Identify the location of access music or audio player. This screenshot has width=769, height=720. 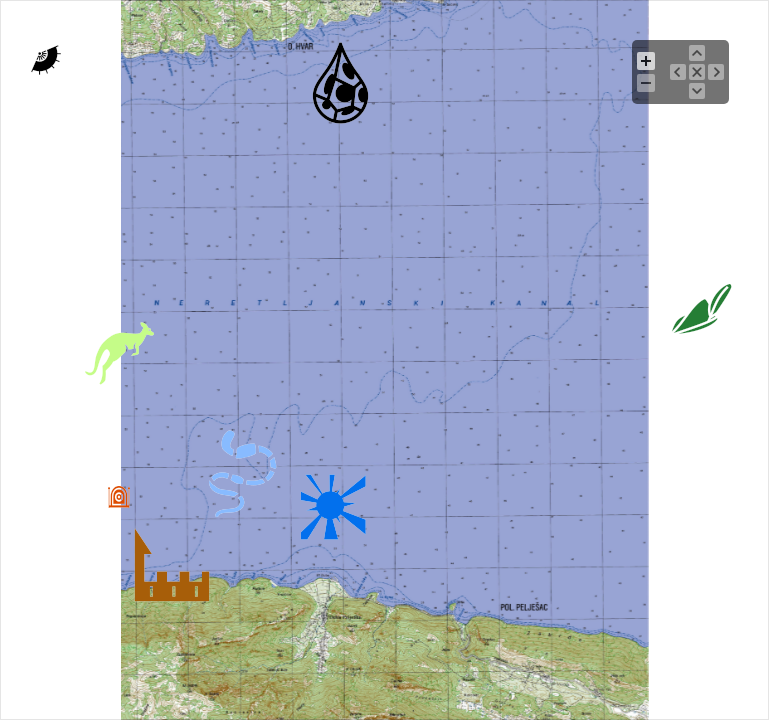
(119, 497).